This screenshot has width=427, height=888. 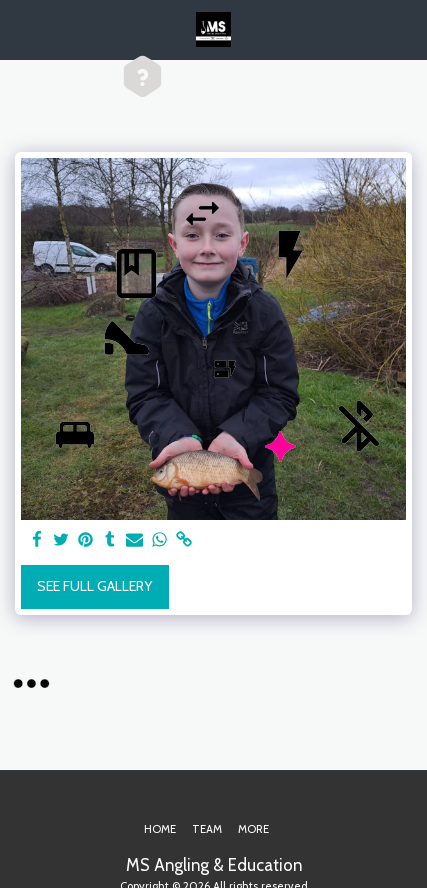 I want to click on access help or support options, so click(x=142, y=76).